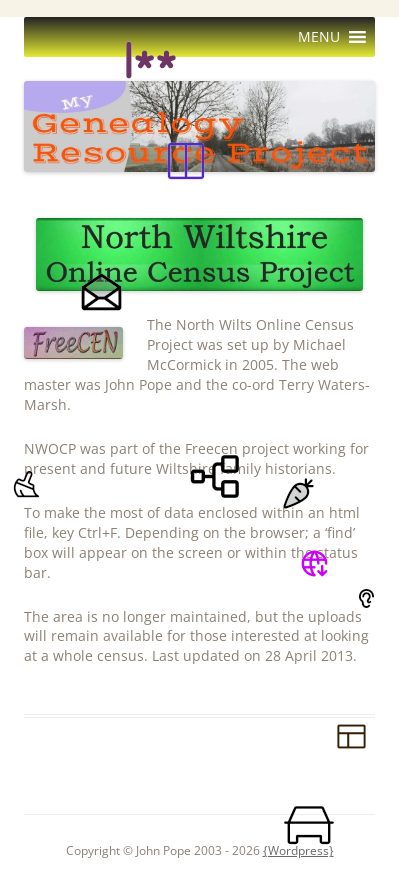 The width and height of the screenshot is (399, 887). What do you see at coordinates (314, 563) in the screenshot?
I see `download content from the web` at bounding box center [314, 563].